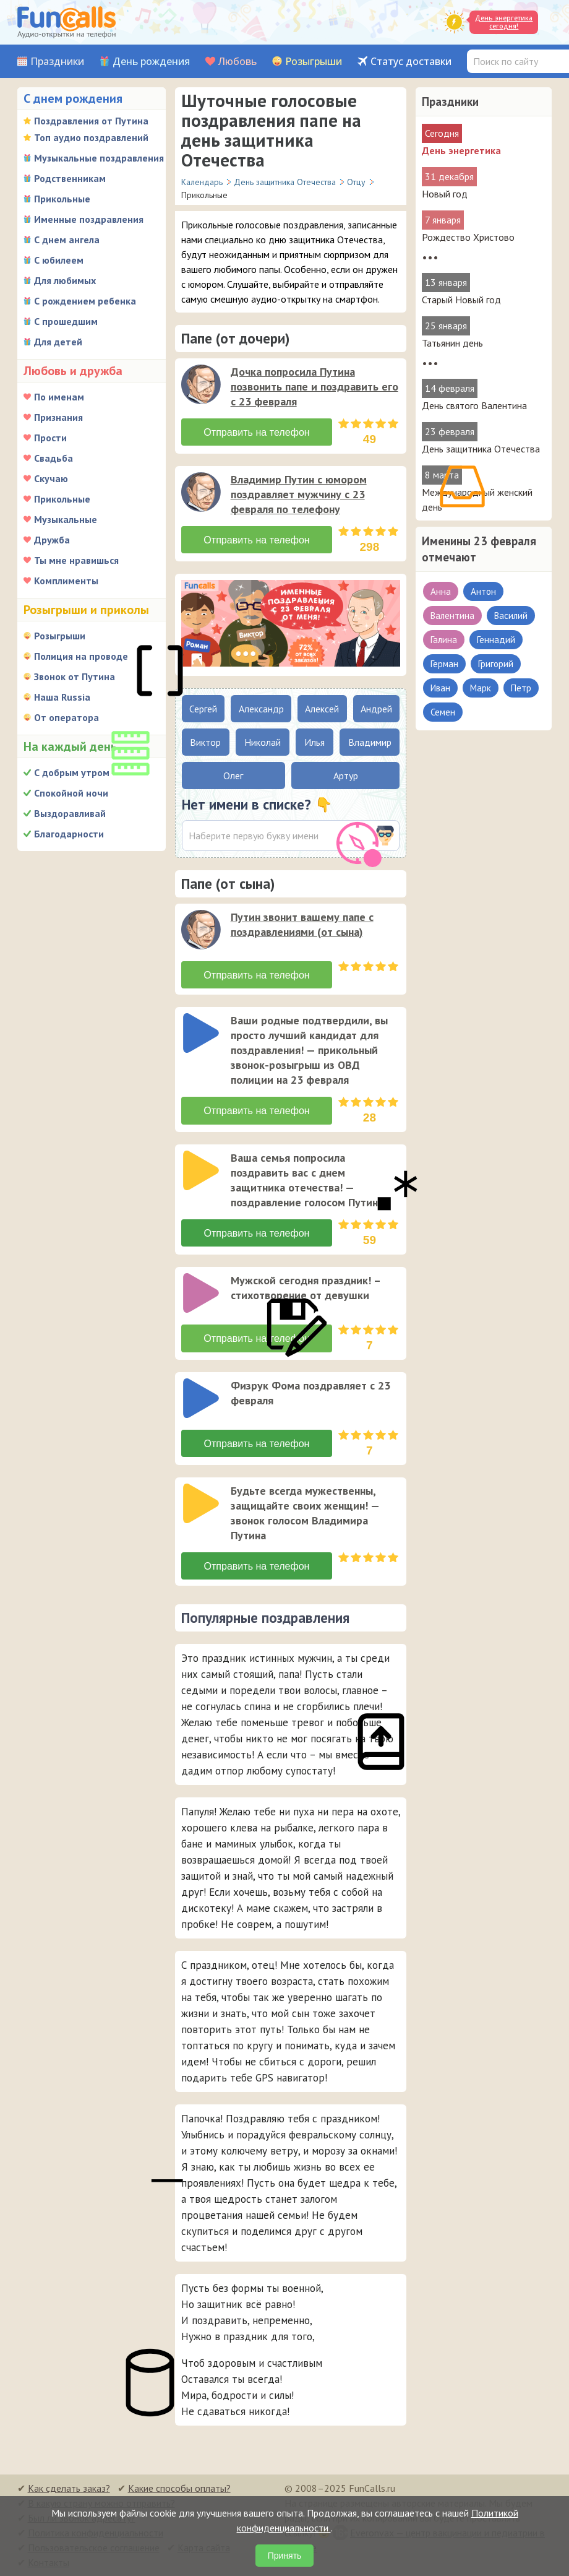 Image resolution: width=569 pixels, height=2576 pixels. What do you see at coordinates (297, 1328) in the screenshot?
I see `save file with a new name or location` at bounding box center [297, 1328].